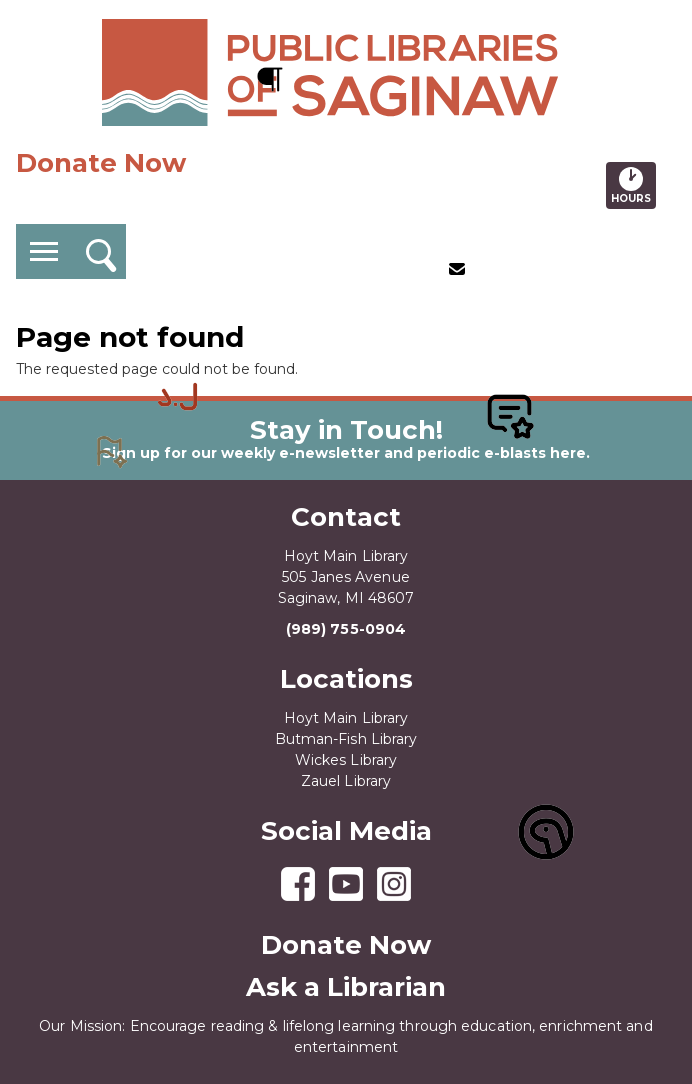 The image size is (692, 1084). What do you see at coordinates (270, 79) in the screenshot?
I see `toggle paragraph formatting` at bounding box center [270, 79].